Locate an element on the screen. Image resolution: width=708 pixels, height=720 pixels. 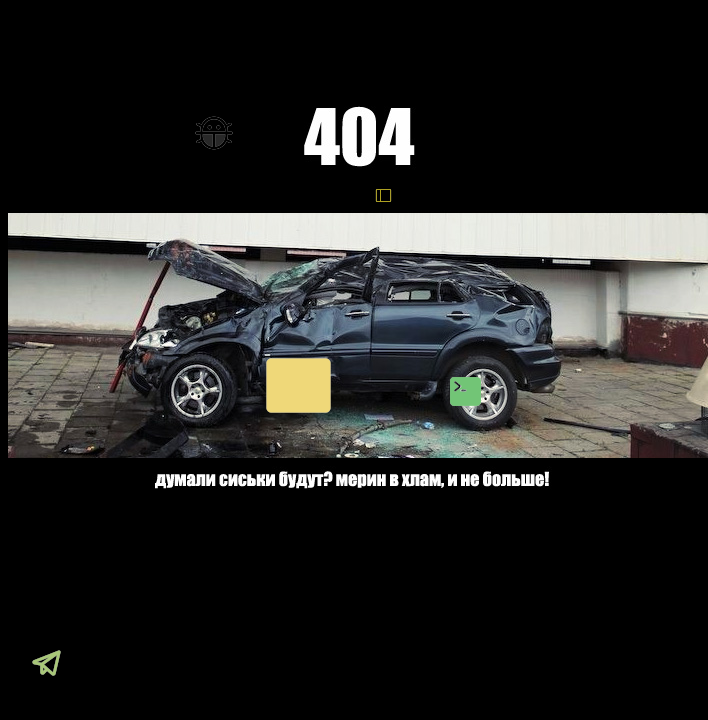
toggle sidebar panel visibility is located at coordinates (383, 195).